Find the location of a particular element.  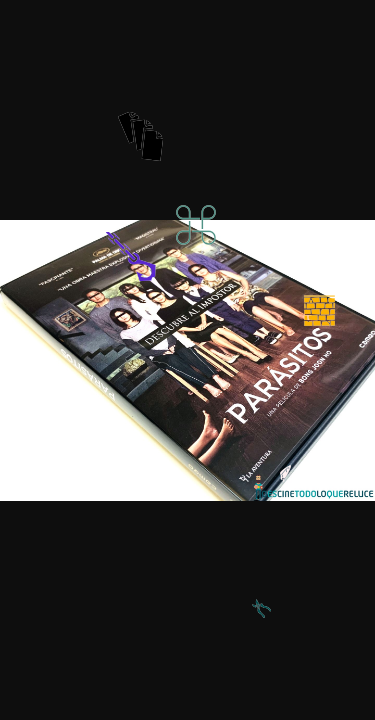

access your files and documents is located at coordinates (140, 136).